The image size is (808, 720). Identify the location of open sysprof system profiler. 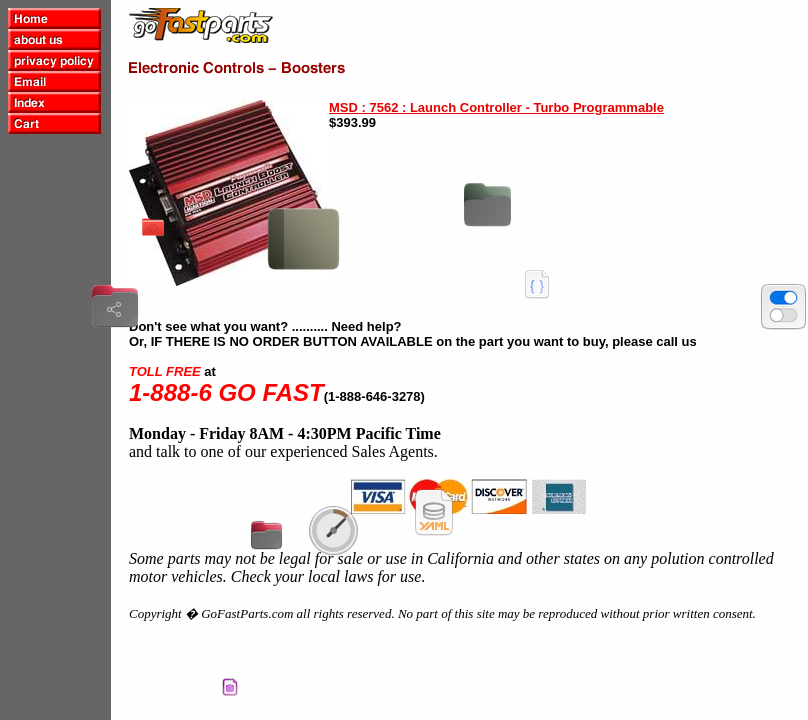
(333, 530).